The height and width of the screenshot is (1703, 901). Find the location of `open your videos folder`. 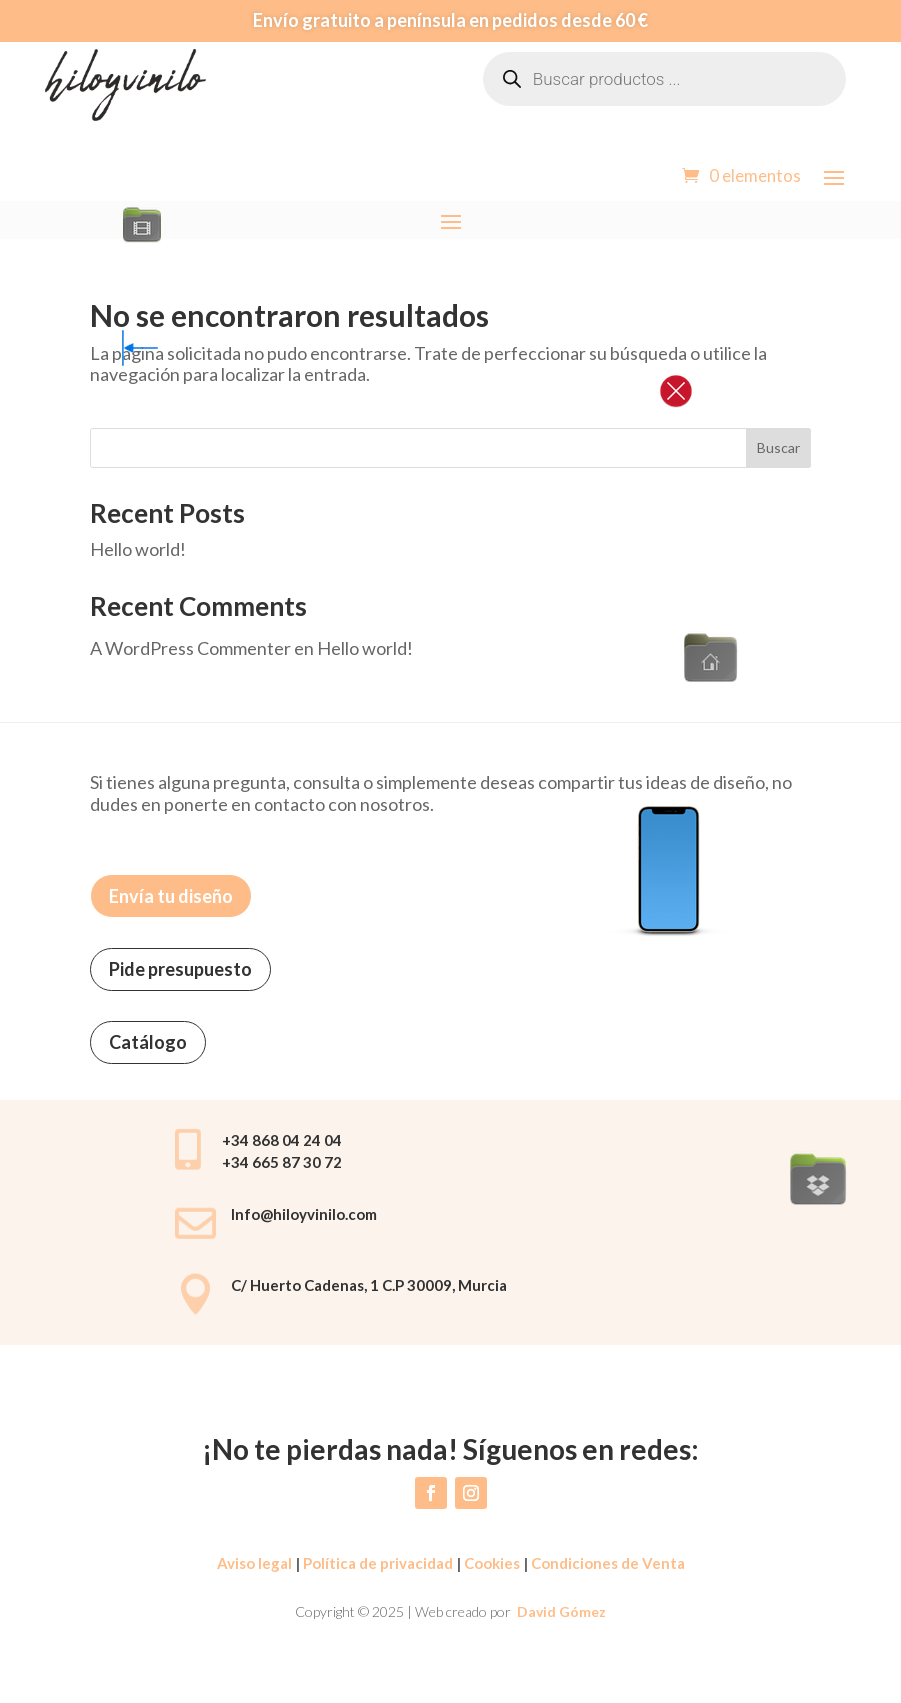

open your videos folder is located at coordinates (142, 224).